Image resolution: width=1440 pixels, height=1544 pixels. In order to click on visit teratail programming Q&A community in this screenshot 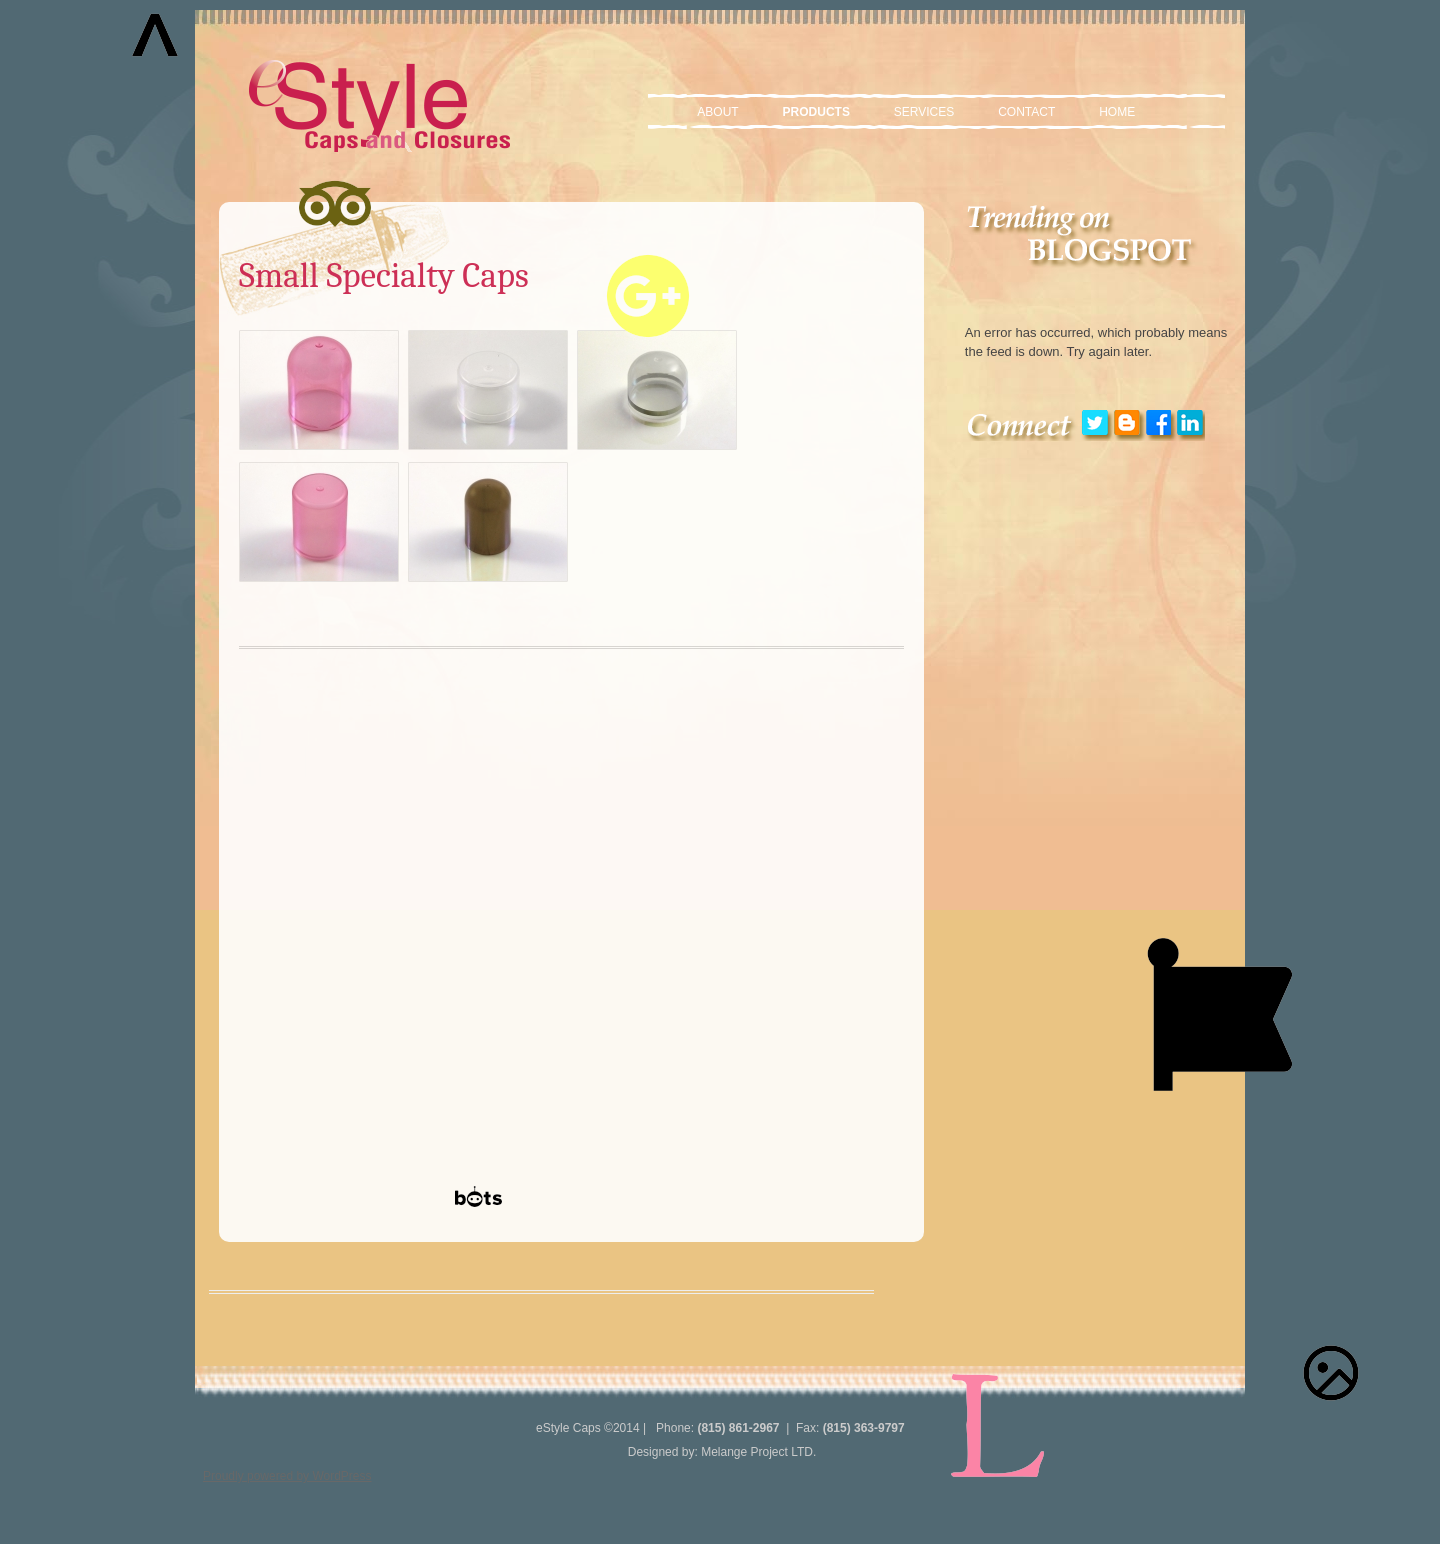, I will do `click(155, 35)`.